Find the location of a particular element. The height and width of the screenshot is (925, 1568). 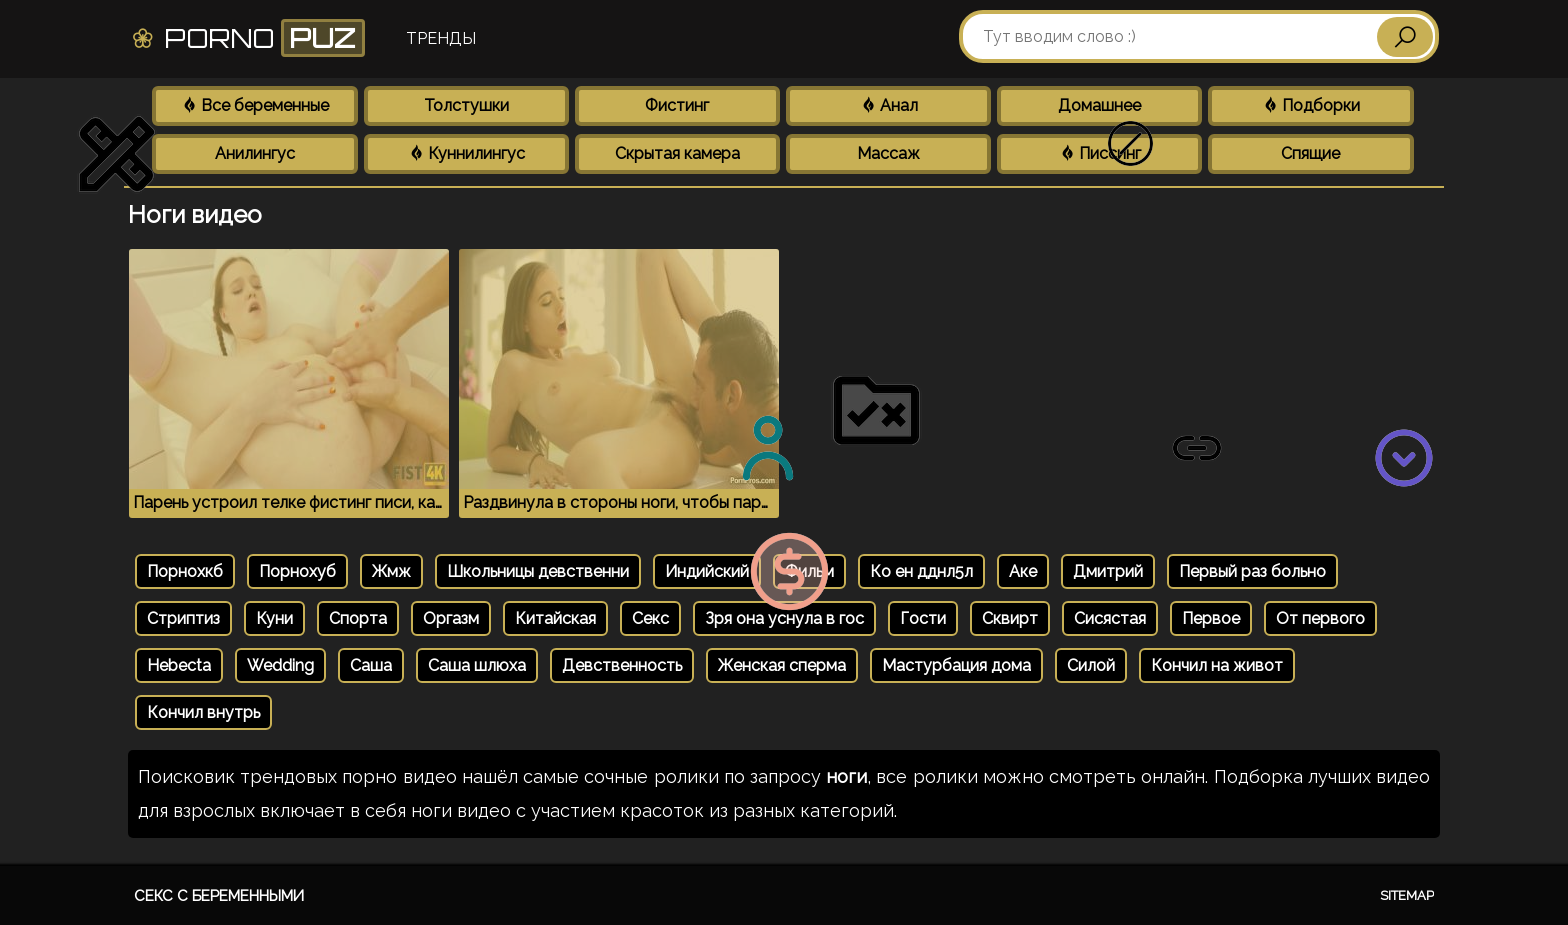

view your profile is located at coordinates (768, 448).